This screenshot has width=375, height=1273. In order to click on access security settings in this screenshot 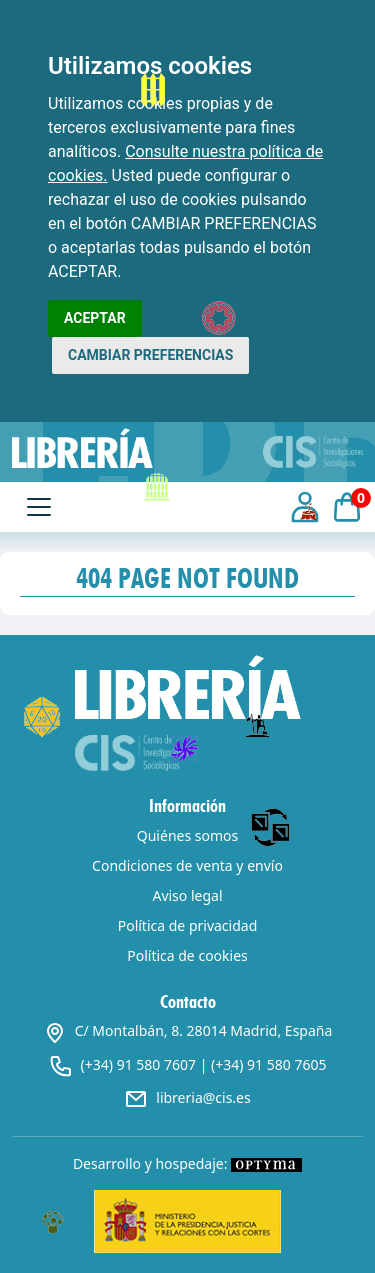, I will do `click(219, 318)`.